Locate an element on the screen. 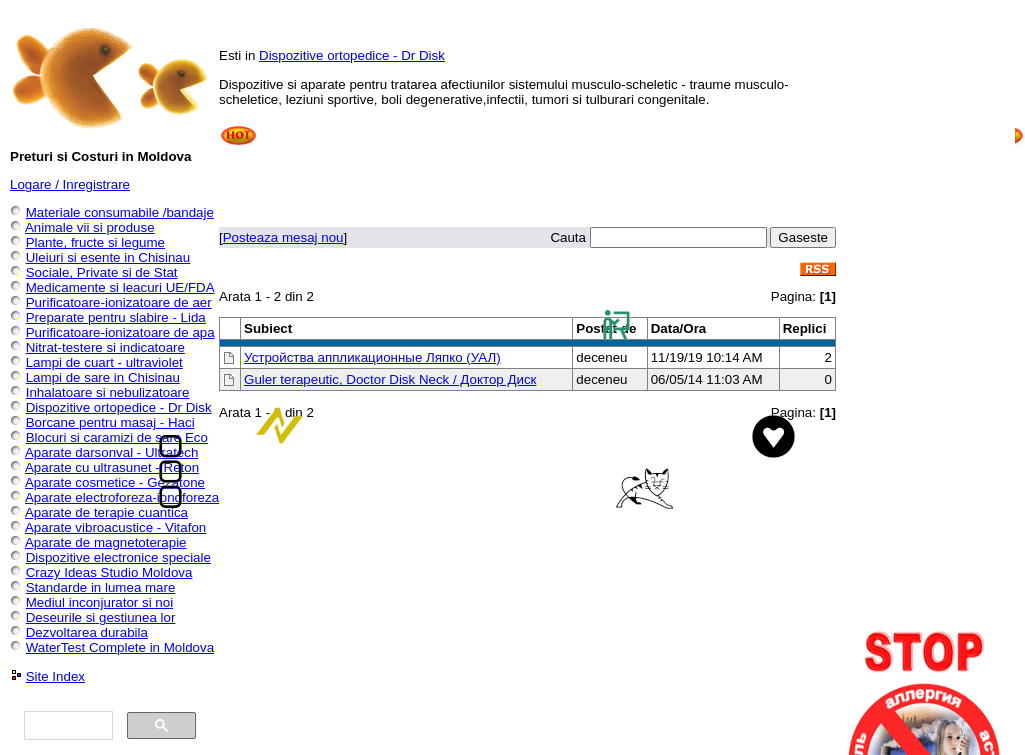 The width and height of the screenshot is (1025, 755). blackmagic design company logo is located at coordinates (170, 471).